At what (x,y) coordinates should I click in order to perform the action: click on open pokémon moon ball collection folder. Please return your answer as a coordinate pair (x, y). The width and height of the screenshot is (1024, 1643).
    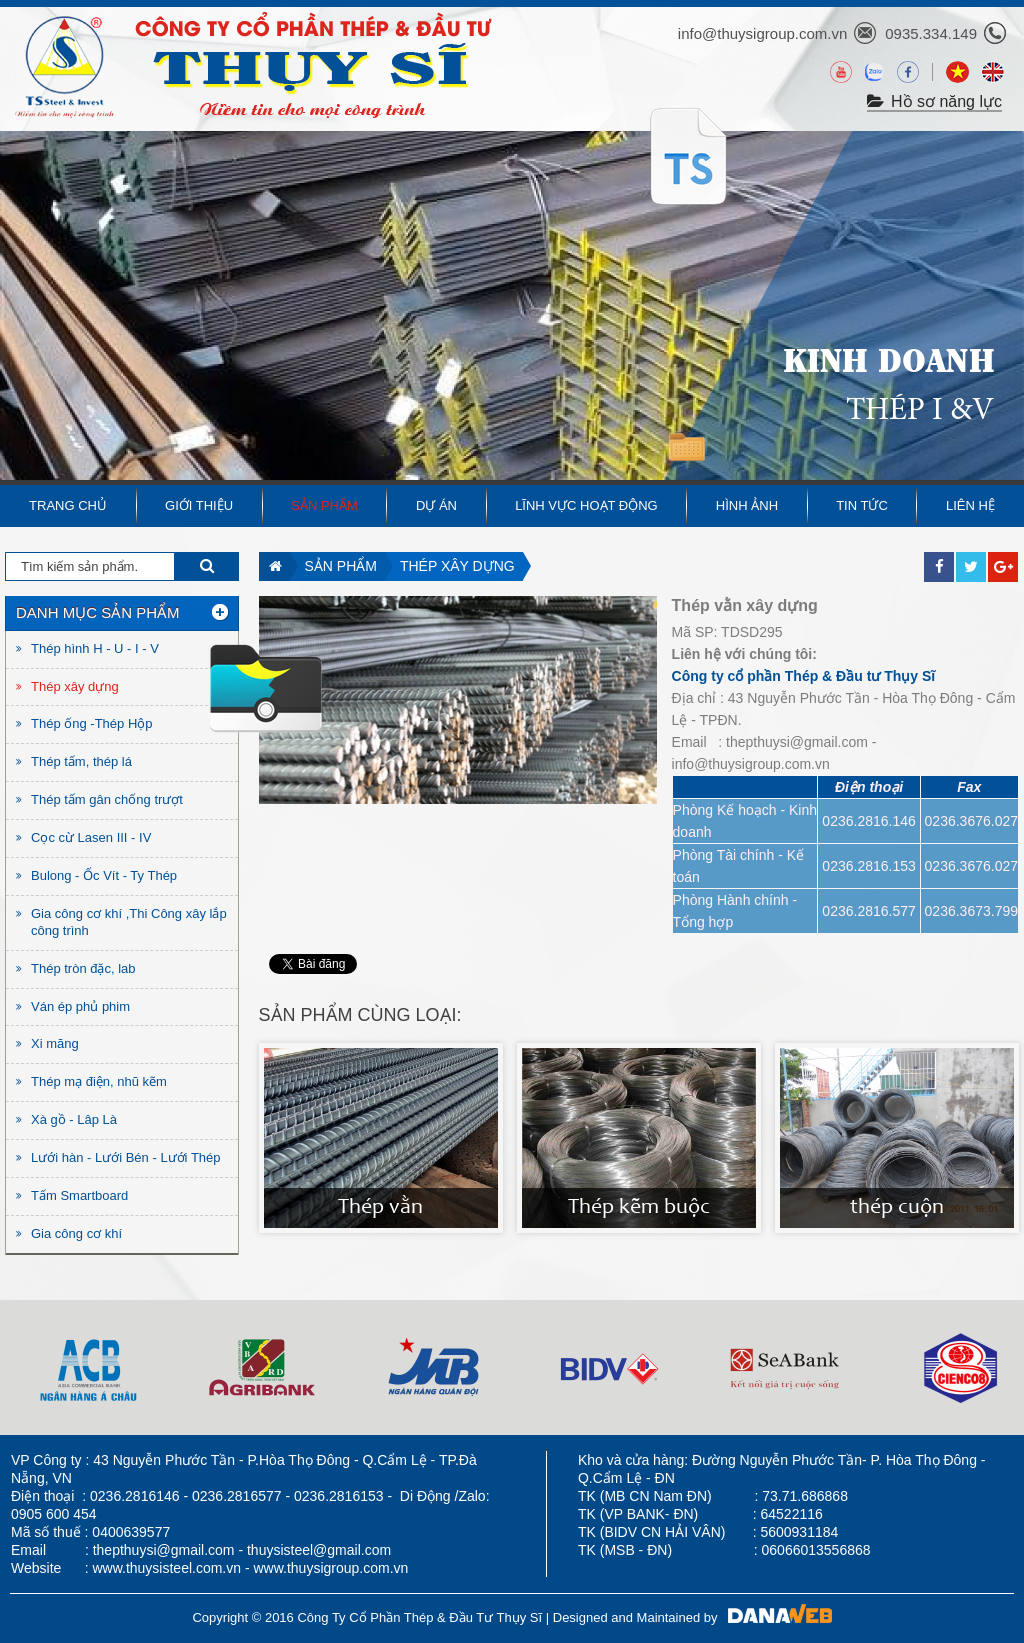
    Looking at the image, I should click on (265, 691).